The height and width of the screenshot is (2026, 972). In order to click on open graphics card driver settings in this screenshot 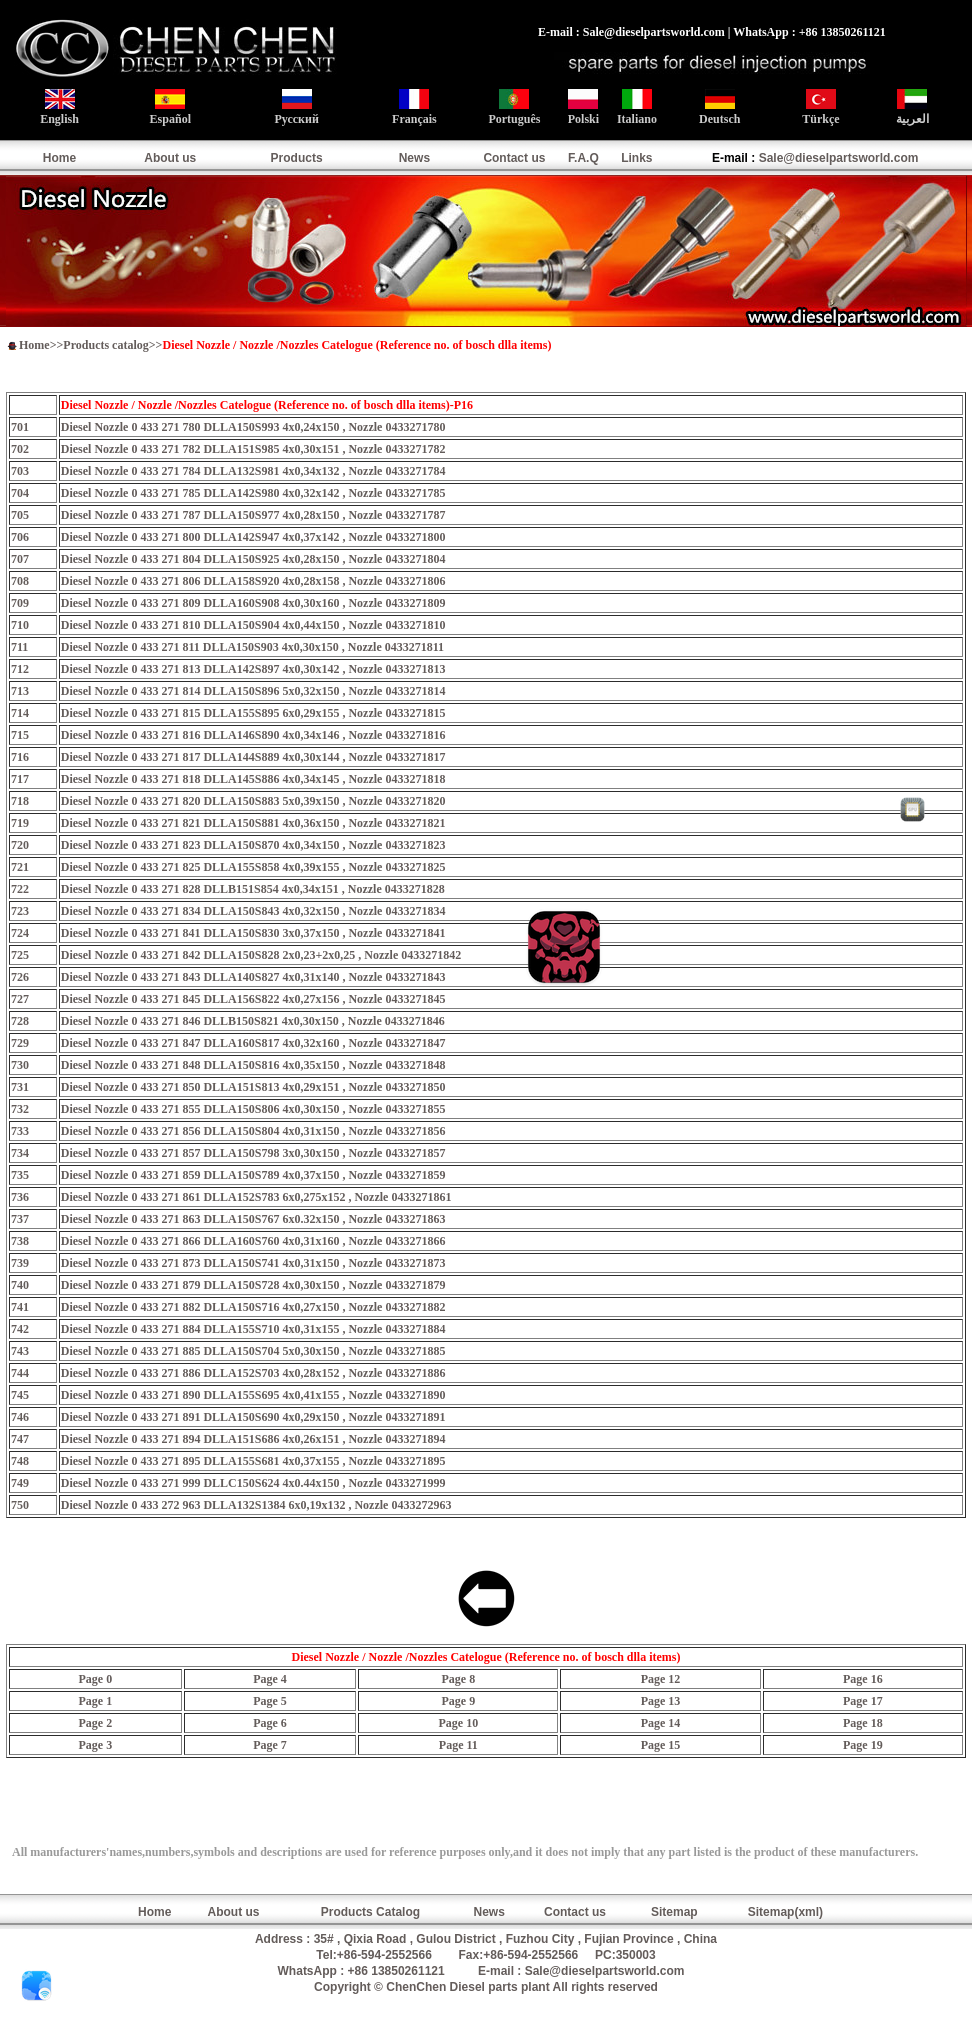, I will do `click(912, 809)`.